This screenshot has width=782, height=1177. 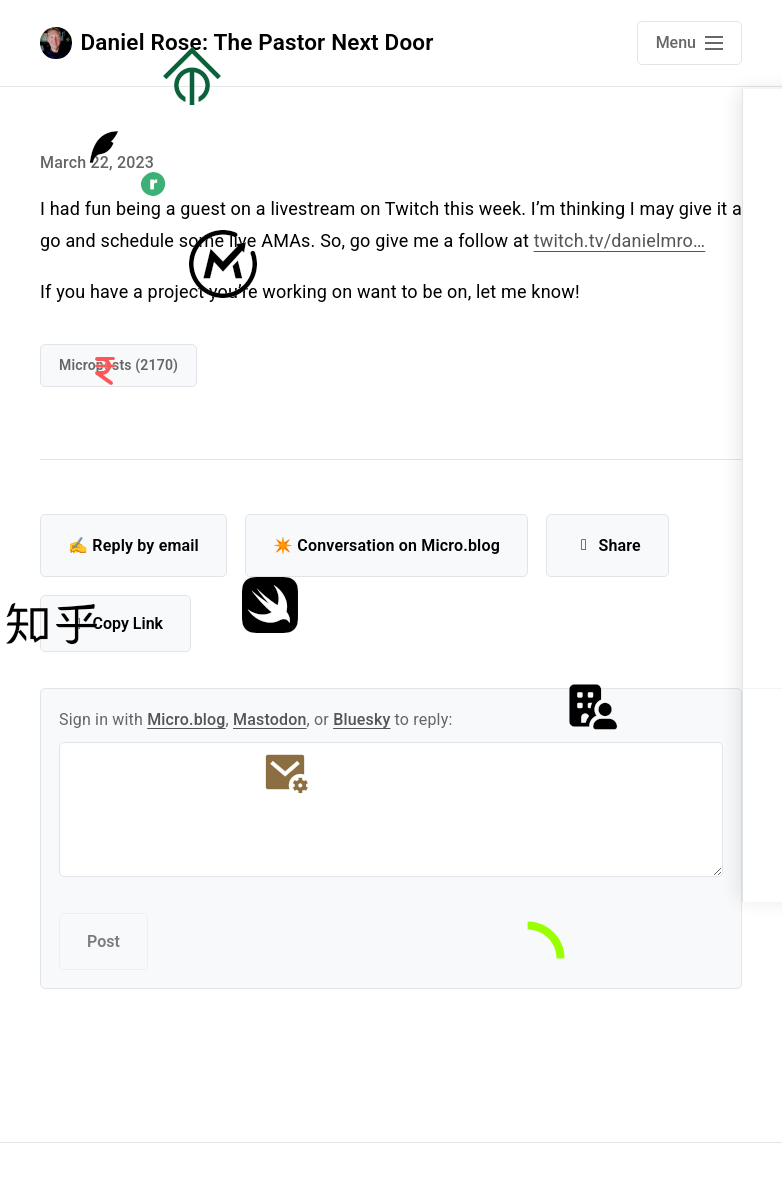 What do you see at coordinates (270, 605) in the screenshot?
I see `swift programming language logo` at bounding box center [270, 605].